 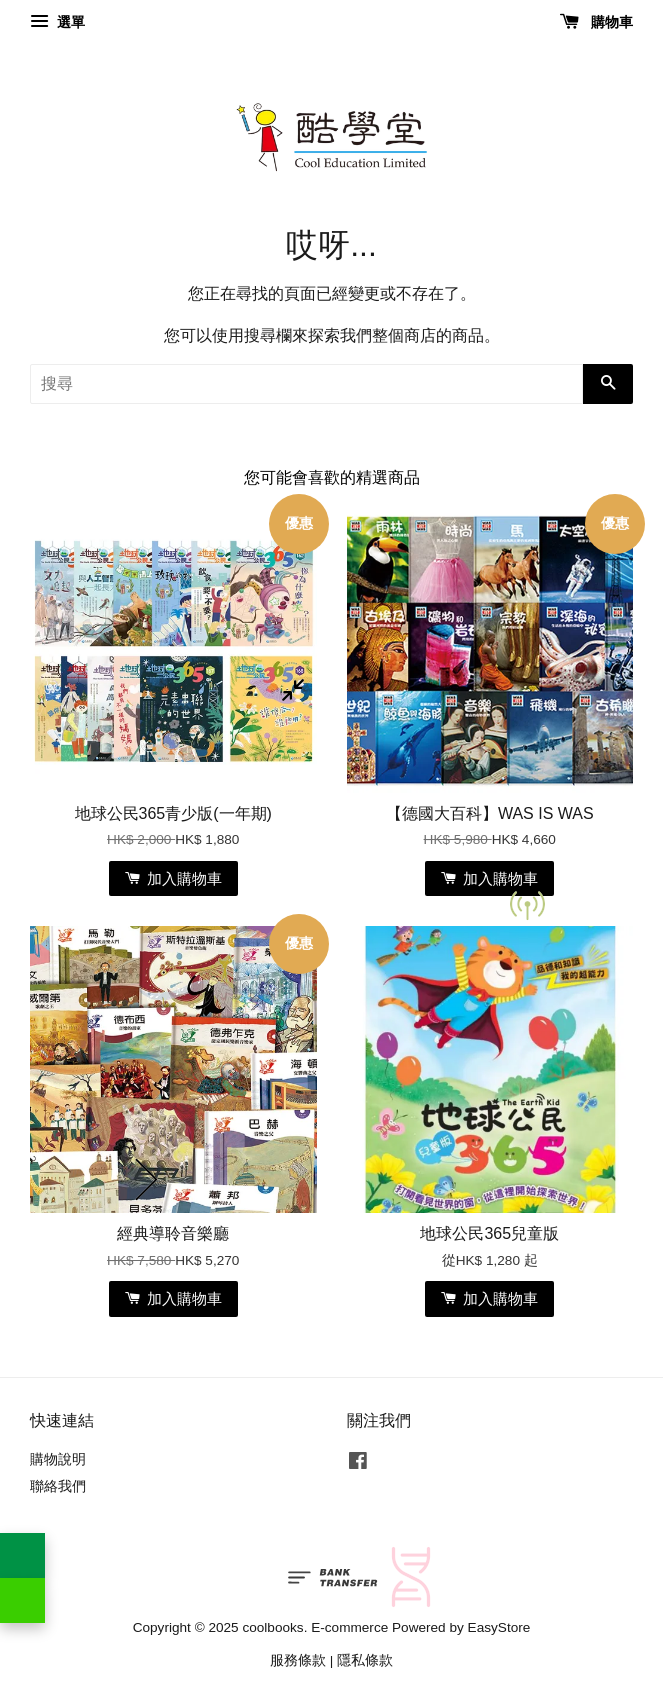 What do you see at coordinates (411, 1577) in the screenshot?
I see `access genetics or DNA-related features` at bounding box center [411, 1577].